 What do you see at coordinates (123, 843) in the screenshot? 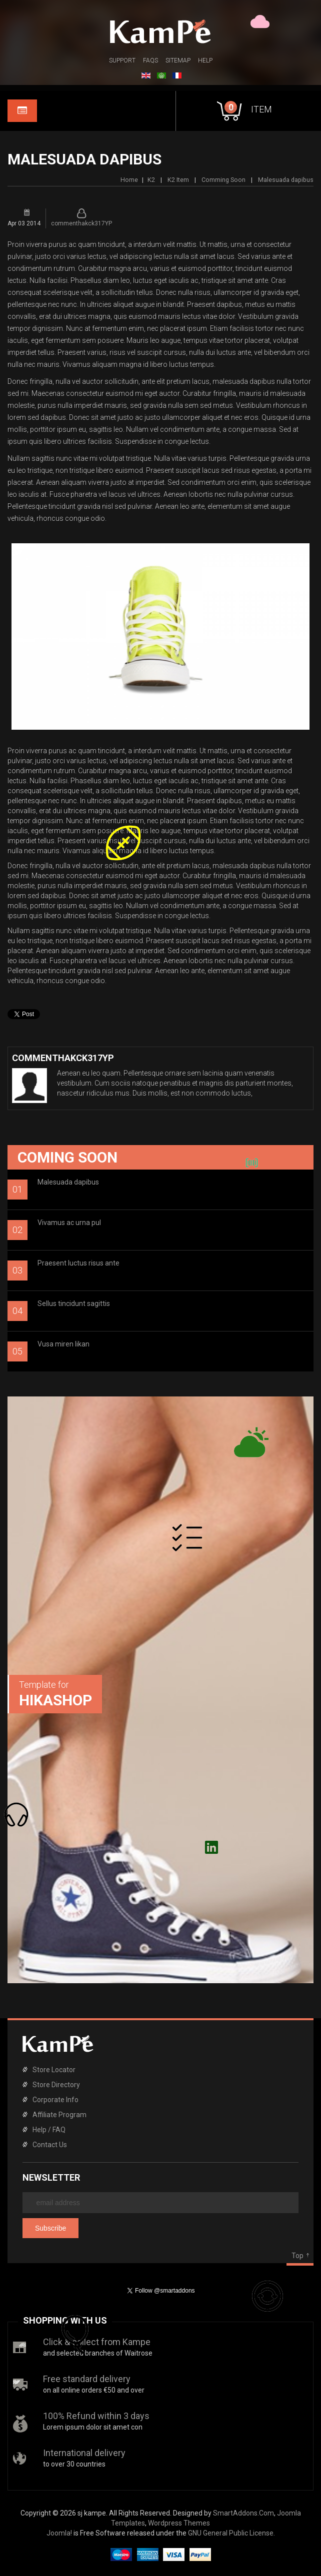
I see `access sports scores and updates` at bounding box center [123, 843].